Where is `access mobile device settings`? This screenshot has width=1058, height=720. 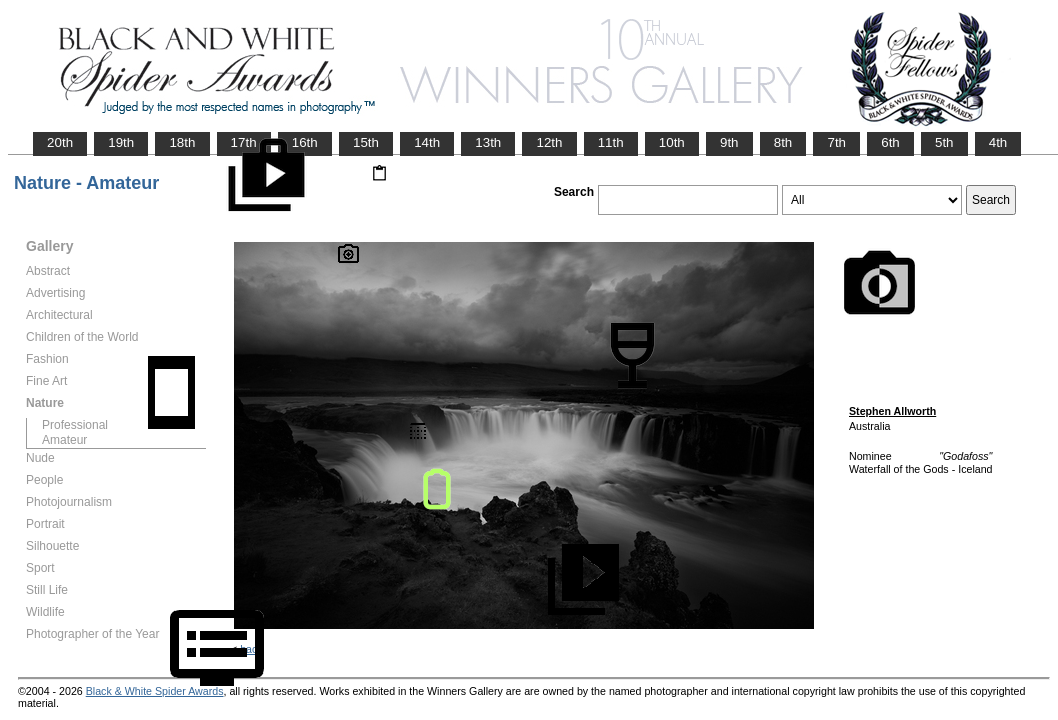 access mobile device settings is located at coordinates (171, 392).